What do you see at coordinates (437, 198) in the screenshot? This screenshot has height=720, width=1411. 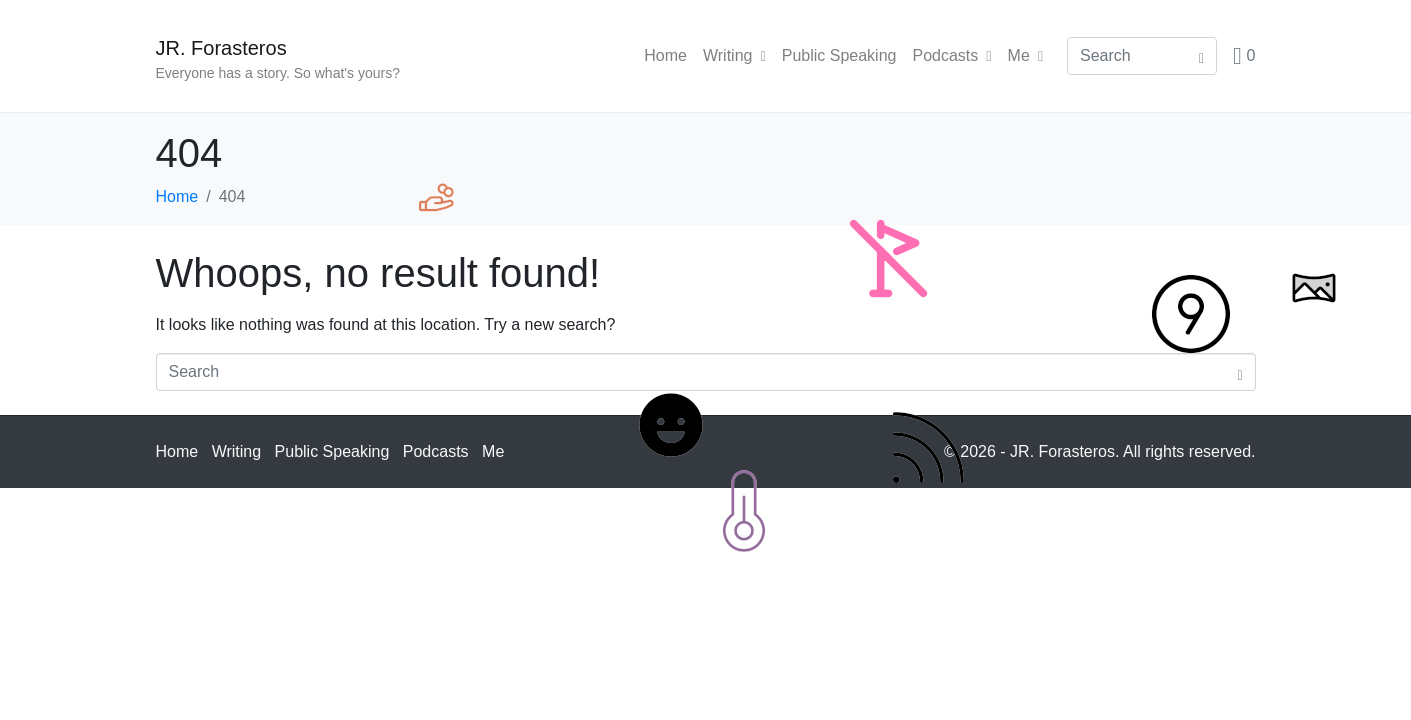 I see `make a payment or donation` at bounding box center [437, 198].